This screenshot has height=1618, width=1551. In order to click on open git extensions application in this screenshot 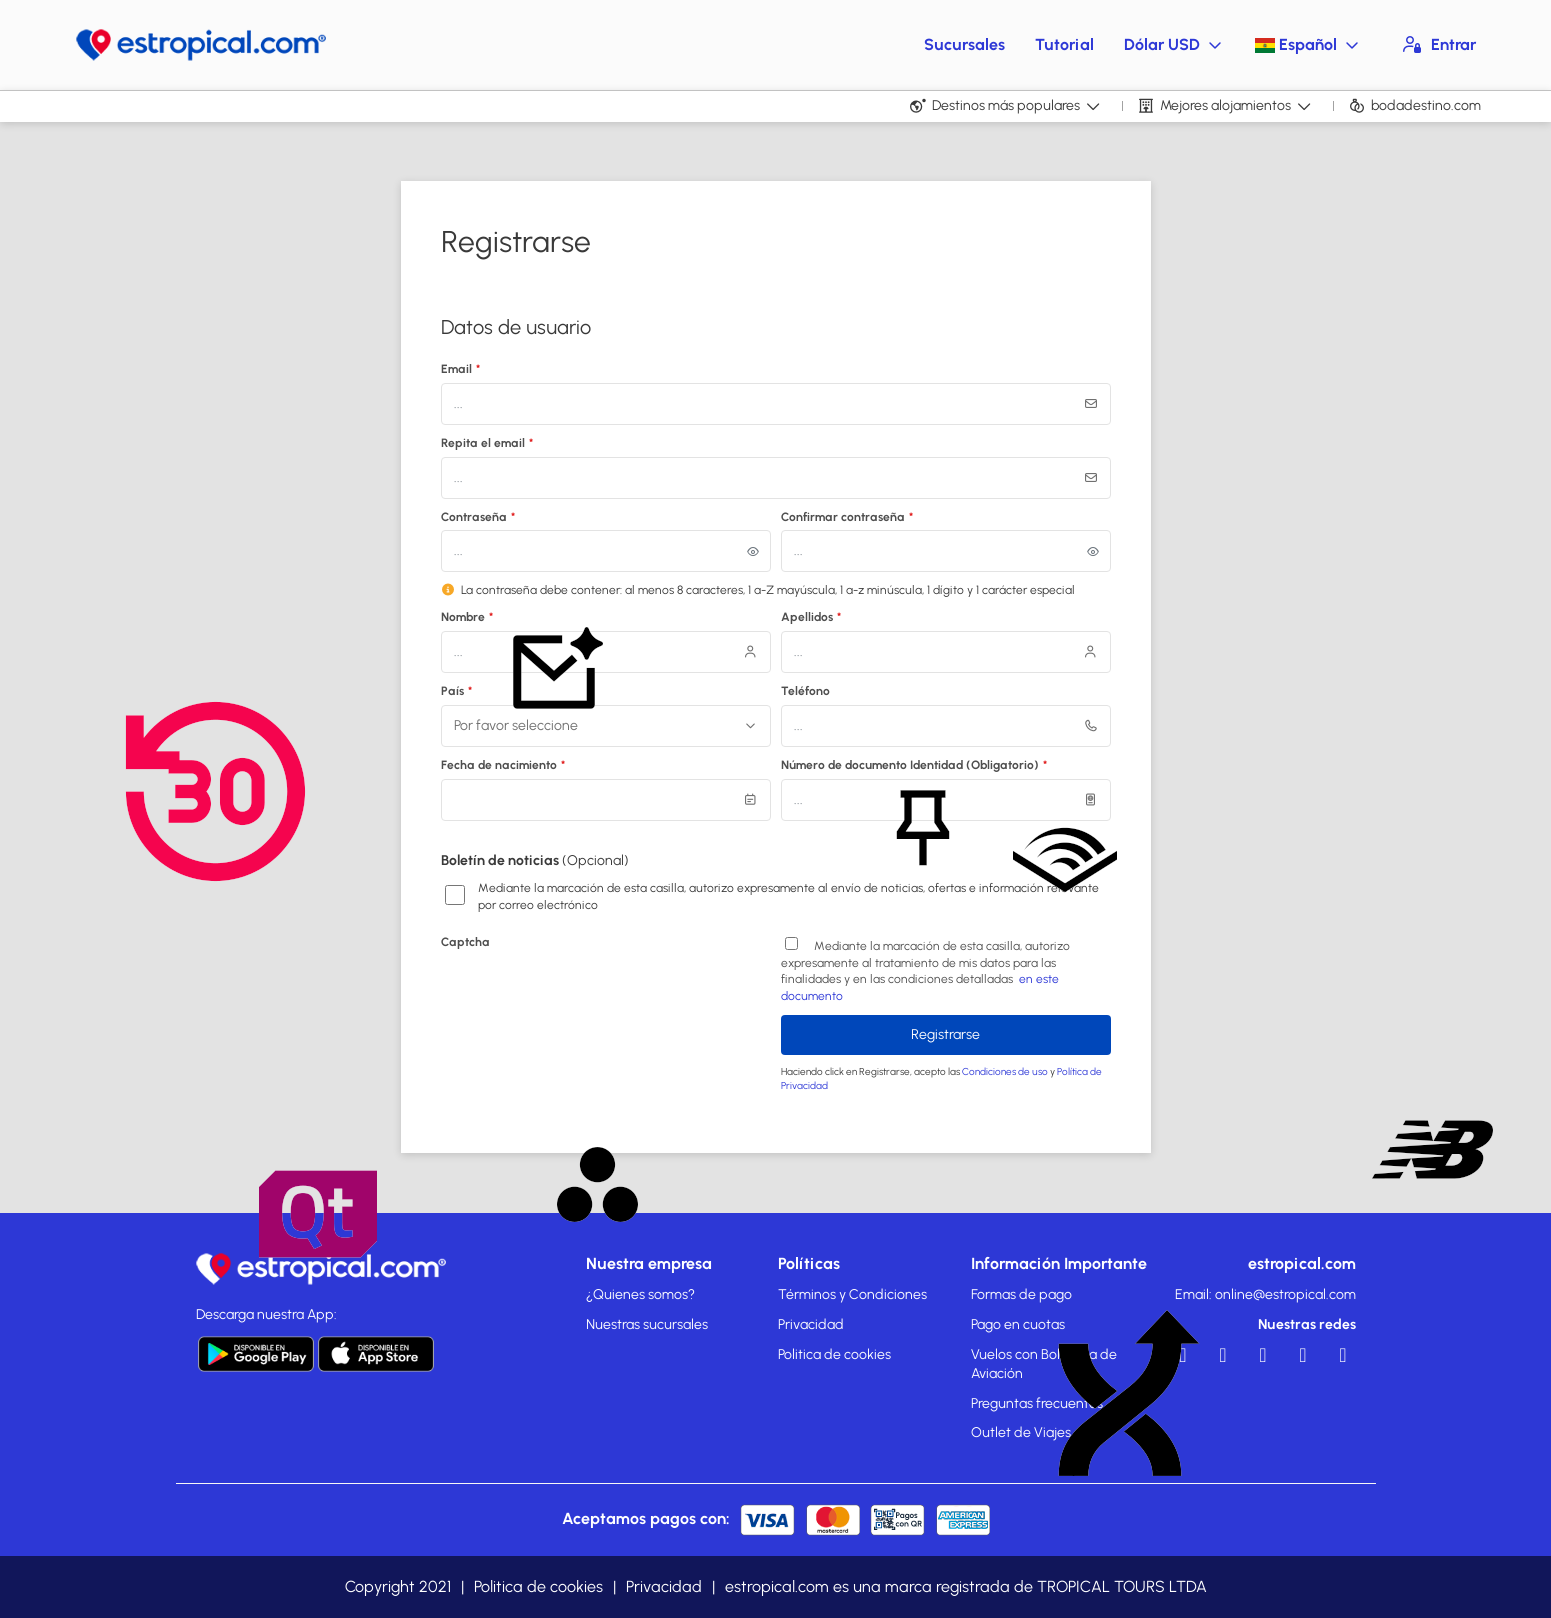, I will do `click(1129, 1393)`.